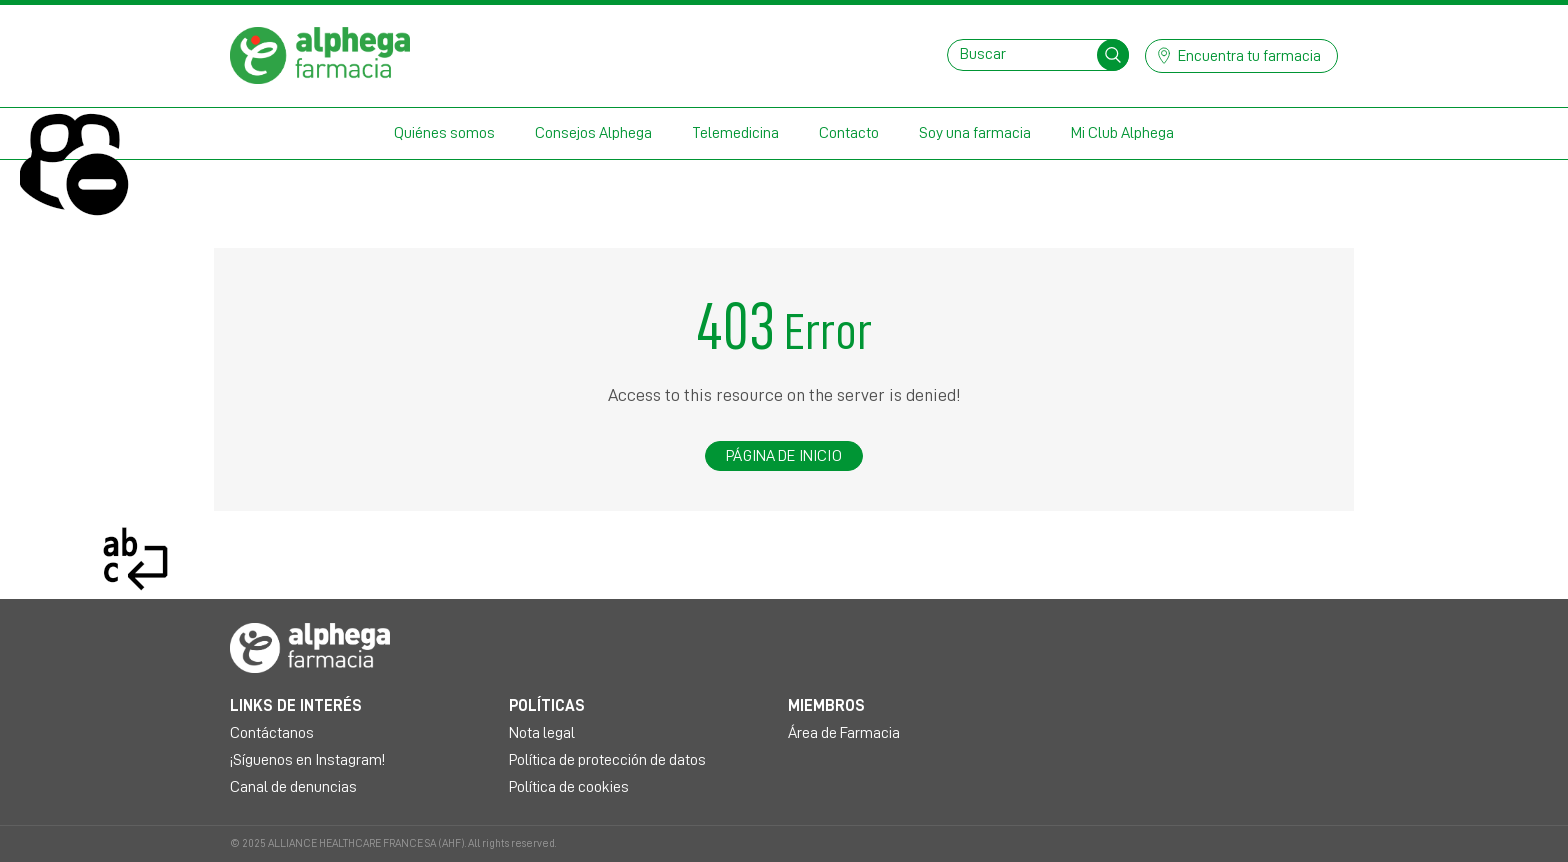 This screenshot has height=862, width=1568. I want to click on github copilot is blocked or disabled, so click(75, 162).